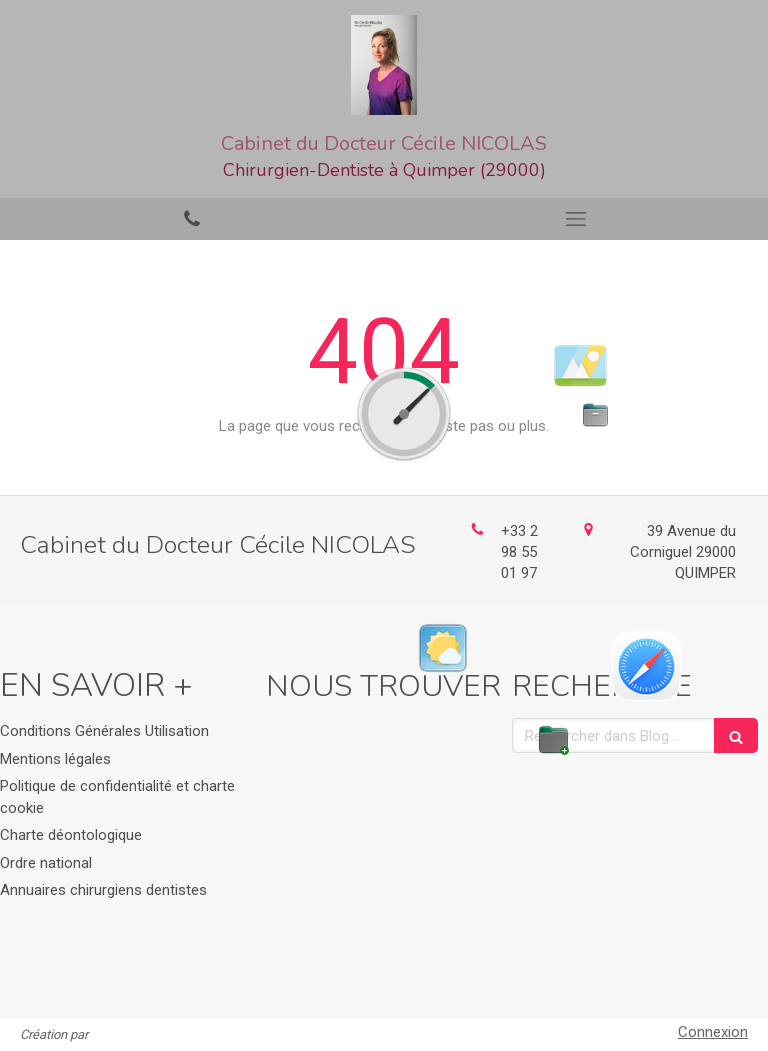 This screenshot has width=768, height=1051. Describe the element at coordinates (580, 365) in the screenshot. I see `open the photos app` at that location.